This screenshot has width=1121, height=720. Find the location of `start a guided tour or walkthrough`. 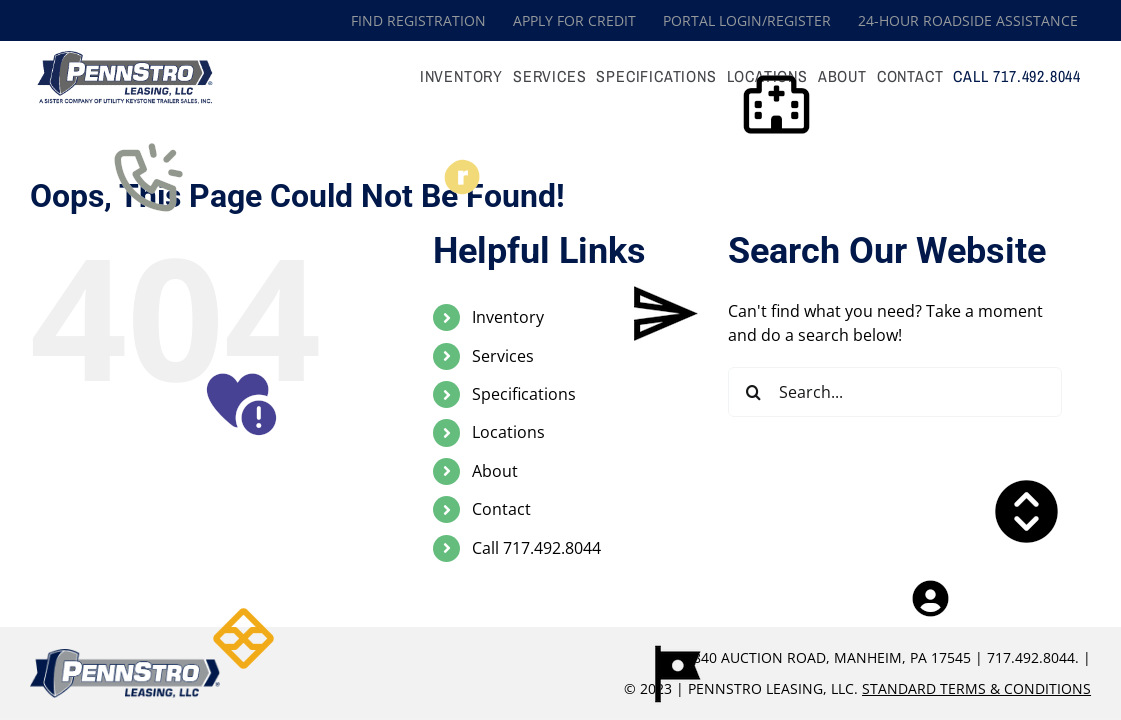

start a guided tour or walkthrough is located at coordinates (675, 674).